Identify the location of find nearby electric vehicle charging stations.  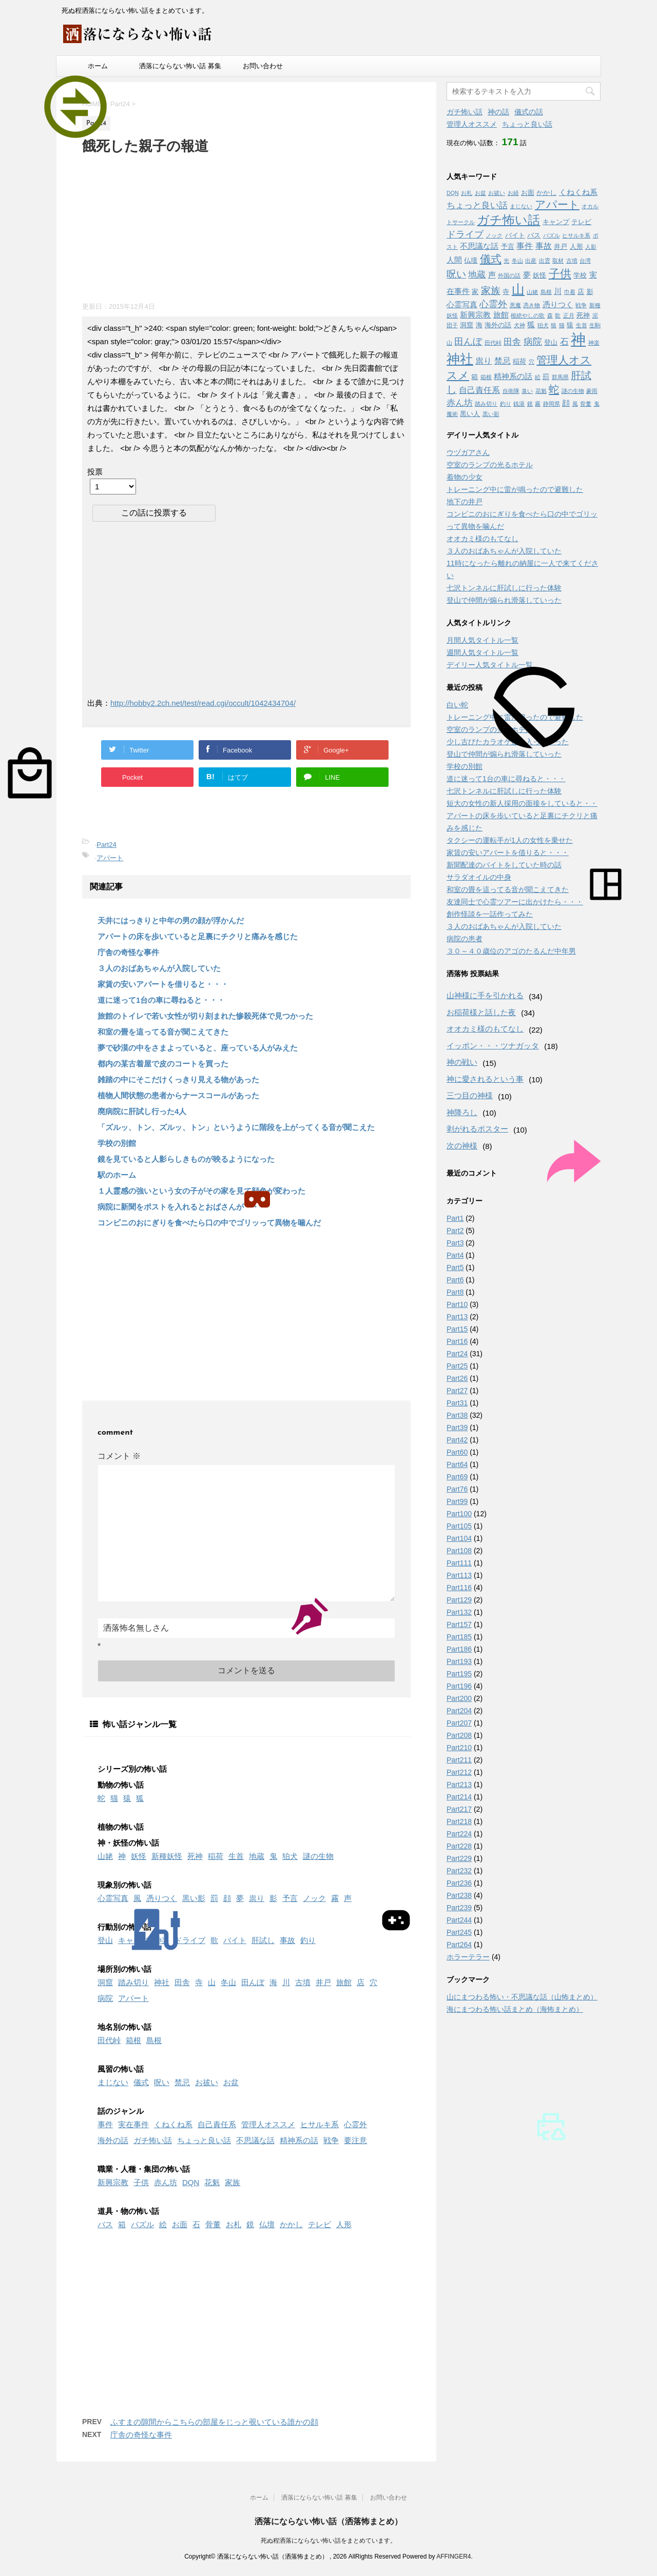
(154, 1929).